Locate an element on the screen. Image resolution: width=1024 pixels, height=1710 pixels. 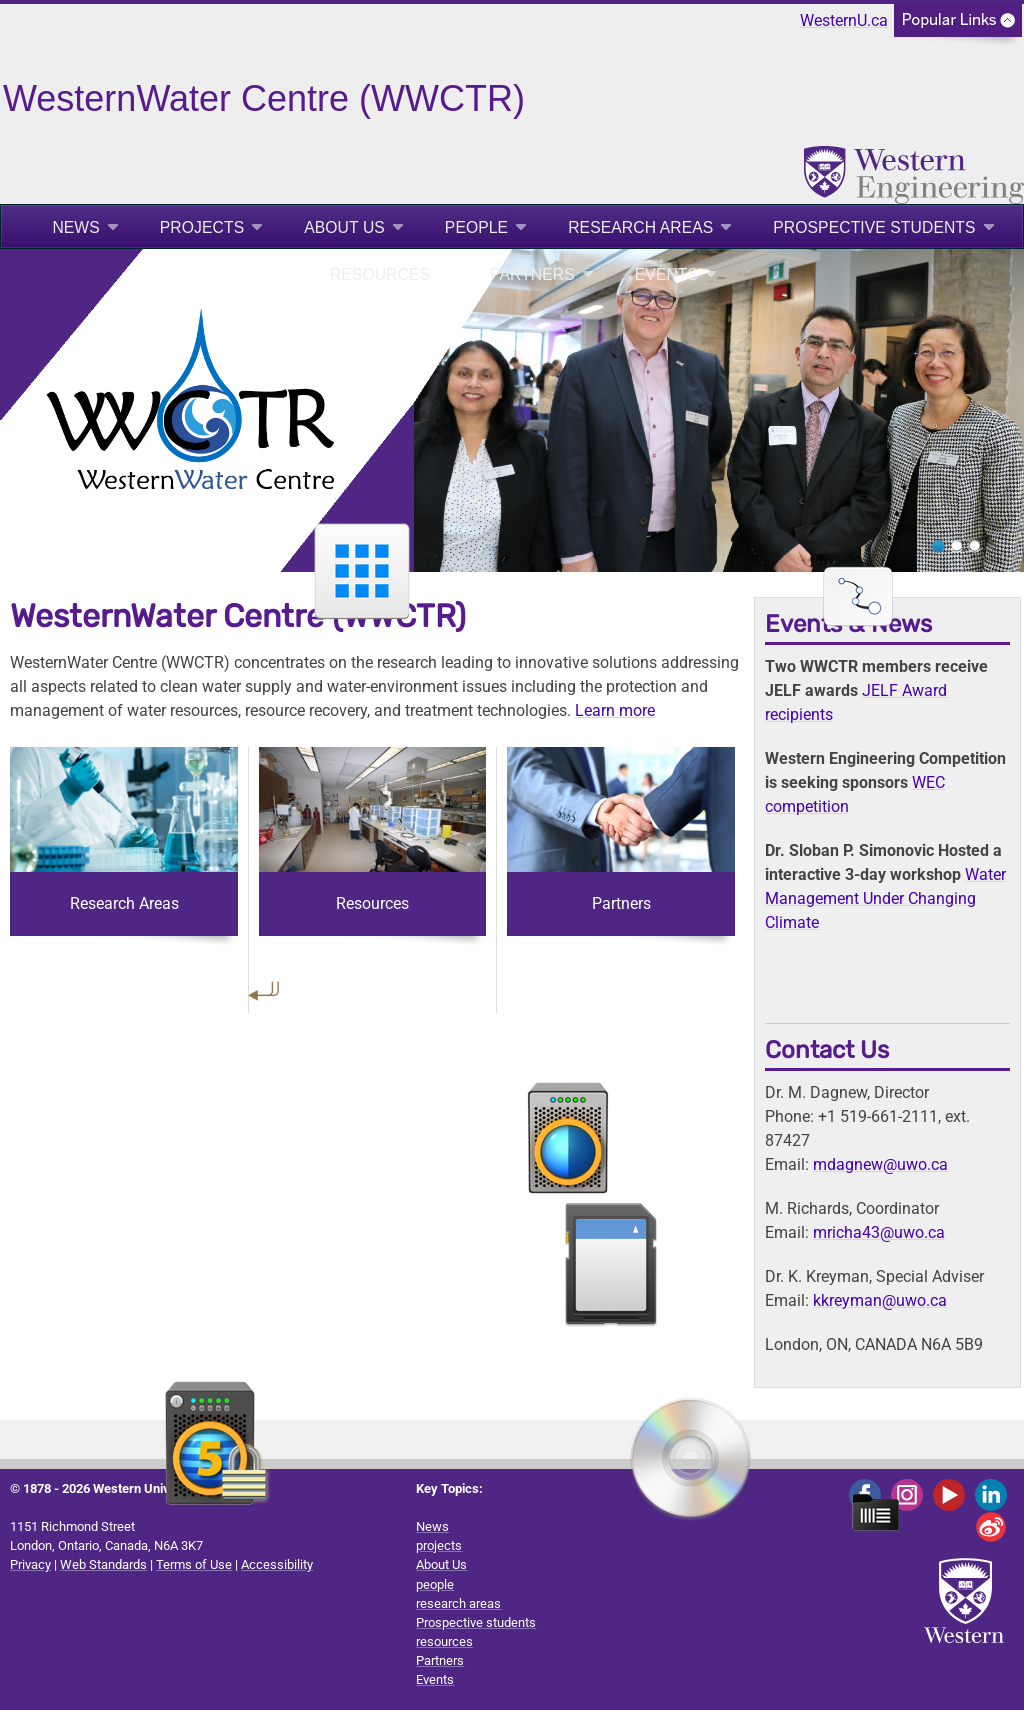
open your Ableton Live projects folder is located at coordinates (875, 1513).